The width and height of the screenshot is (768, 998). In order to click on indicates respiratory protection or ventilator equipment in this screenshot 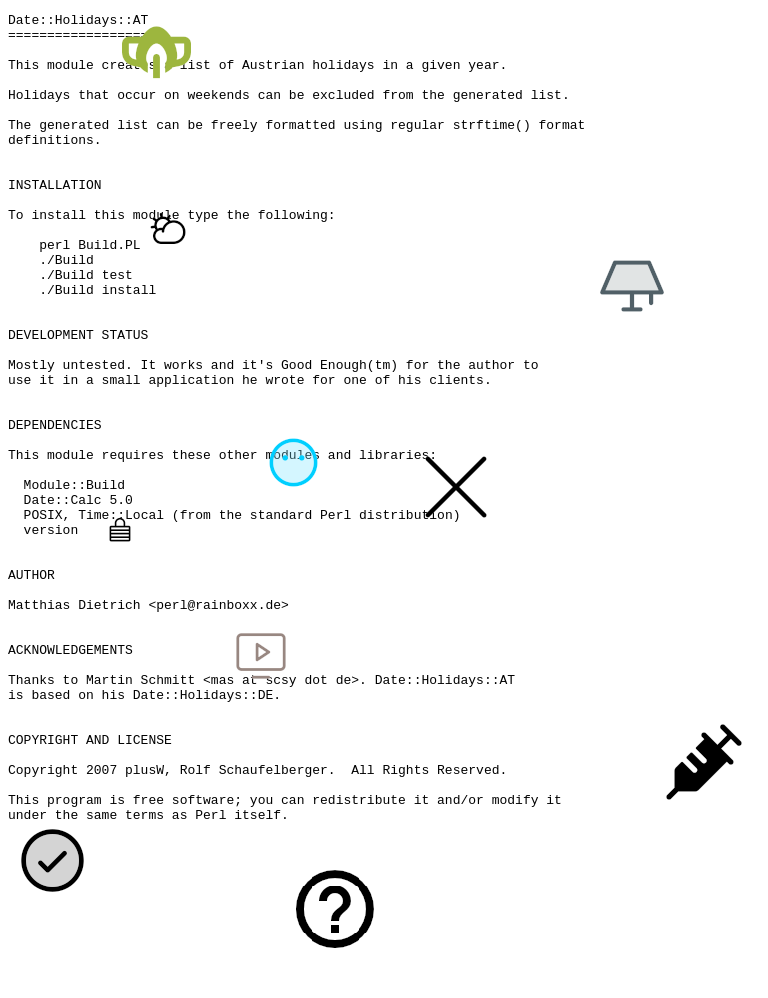, I will do `click(156, 50)`.